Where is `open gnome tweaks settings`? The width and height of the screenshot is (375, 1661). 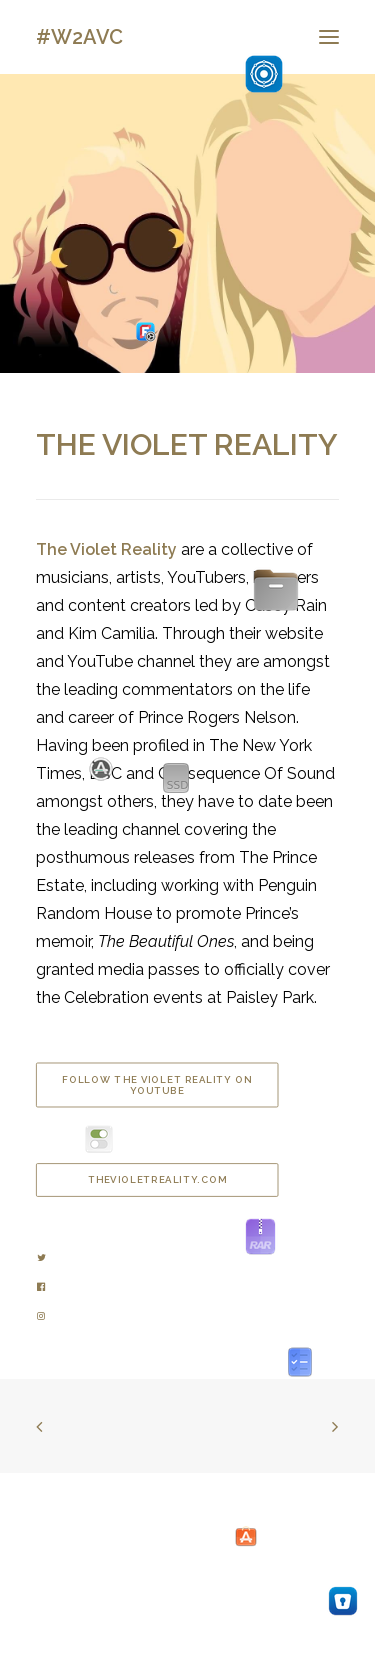
open gnome tweaks settings is located at coordinates (99, 1139).